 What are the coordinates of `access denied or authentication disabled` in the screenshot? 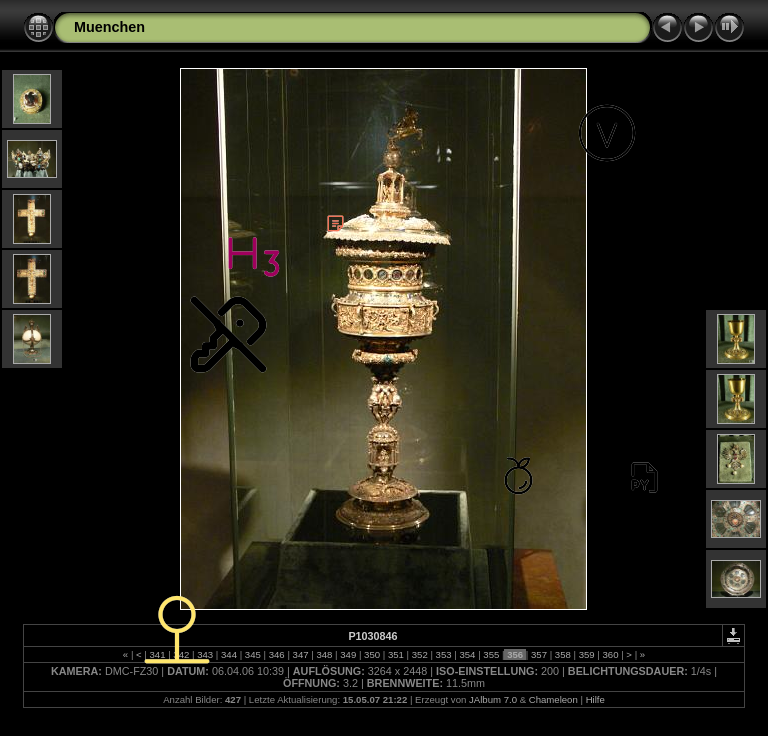 It's located at (228, 334).